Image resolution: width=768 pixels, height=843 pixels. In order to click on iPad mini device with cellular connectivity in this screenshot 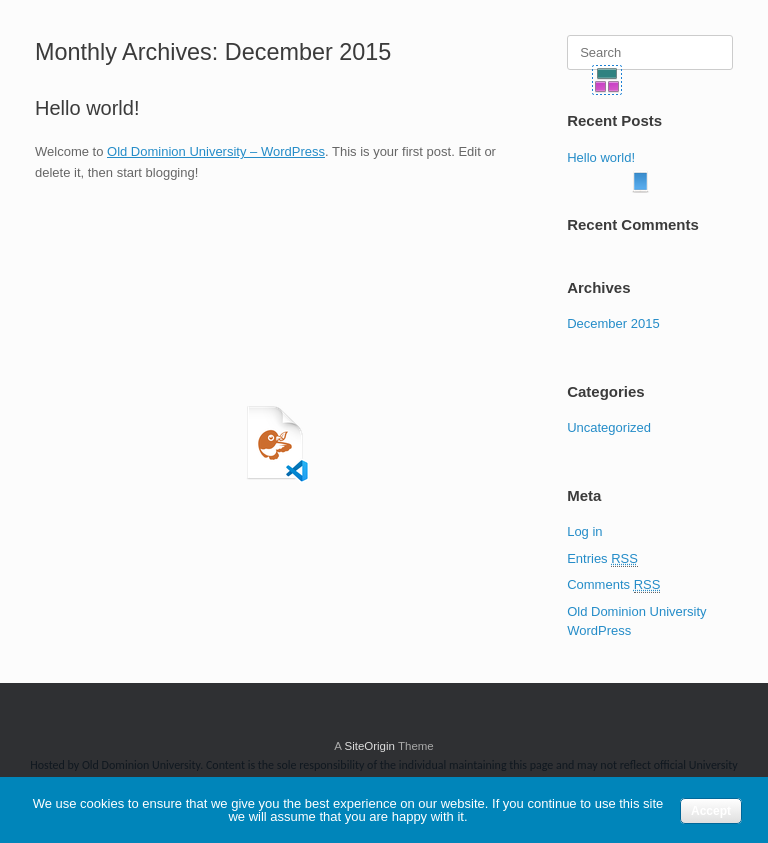, I will do `click(640, 179)`.